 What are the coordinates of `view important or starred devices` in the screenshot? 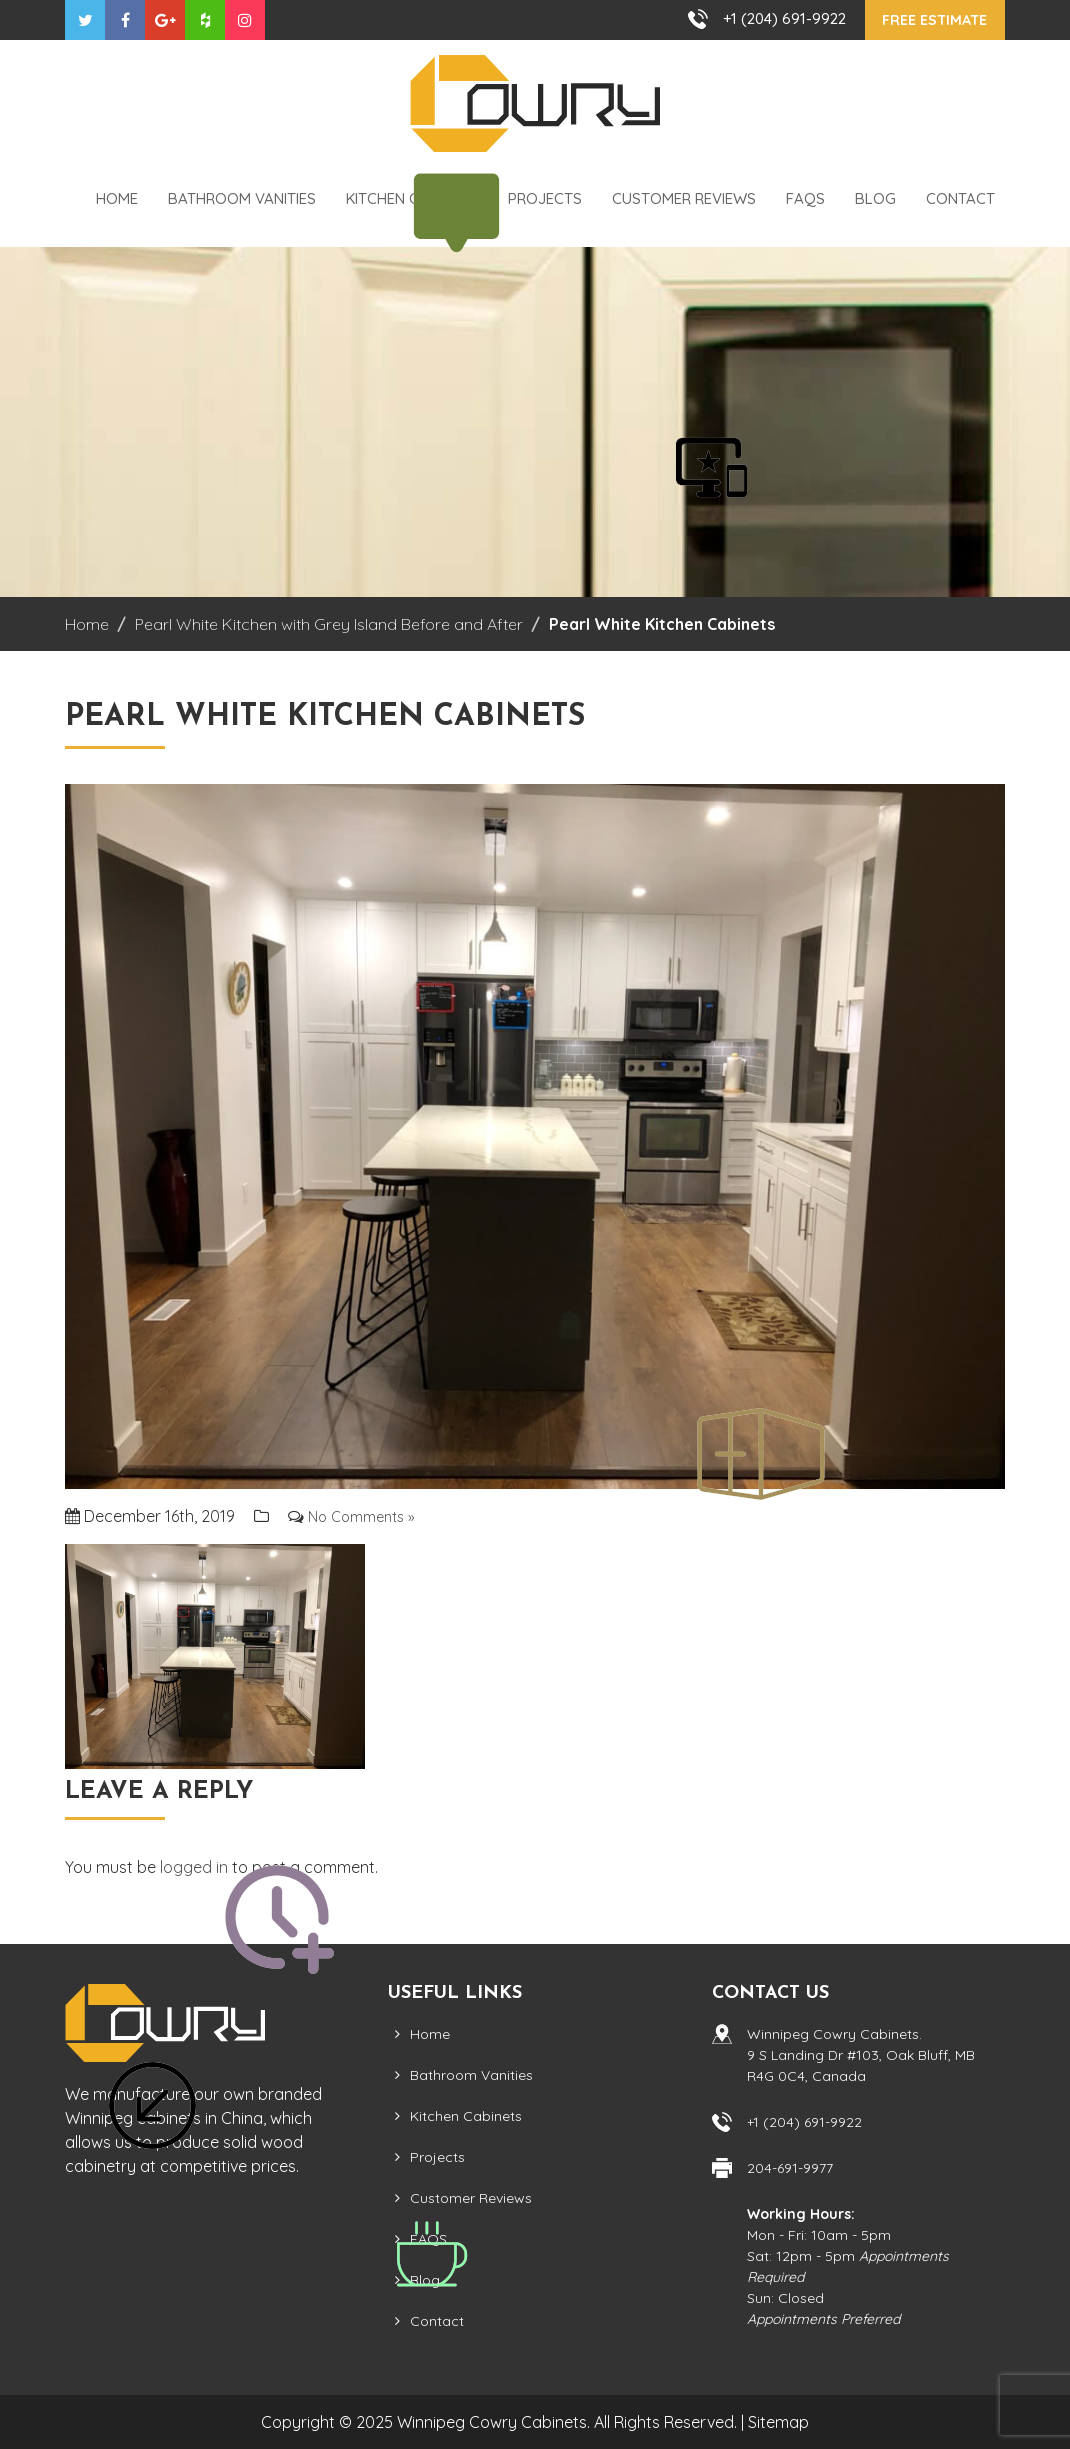 It's located at (711, 467).